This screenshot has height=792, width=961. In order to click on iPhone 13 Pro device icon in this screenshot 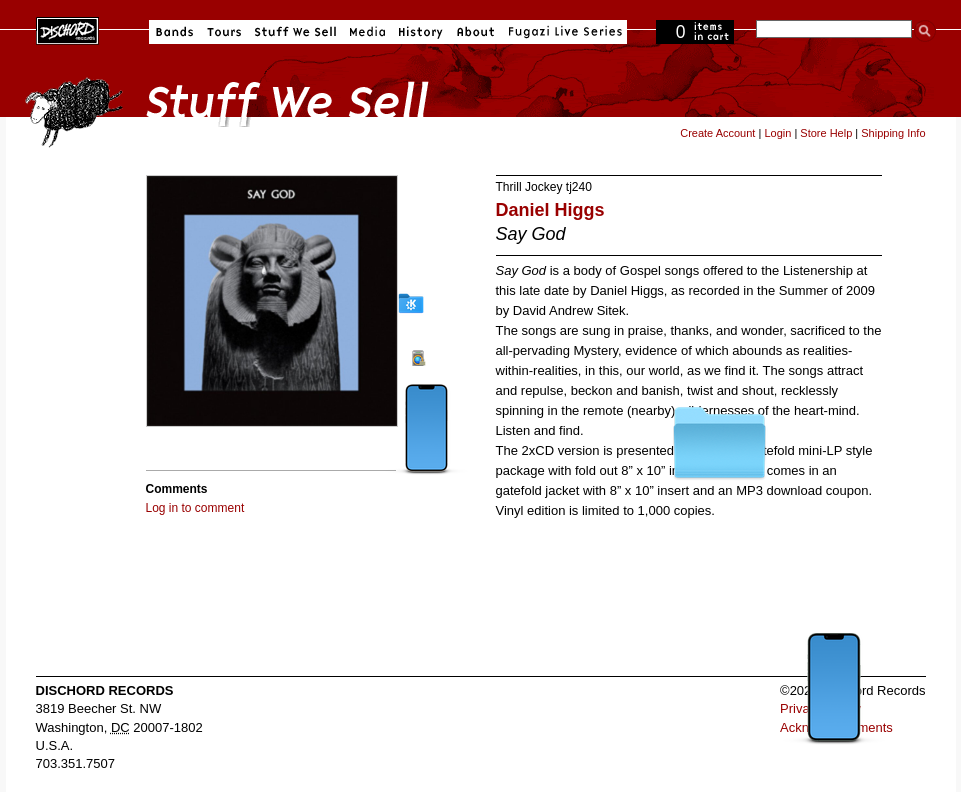, I will do `click(834, 689)`.